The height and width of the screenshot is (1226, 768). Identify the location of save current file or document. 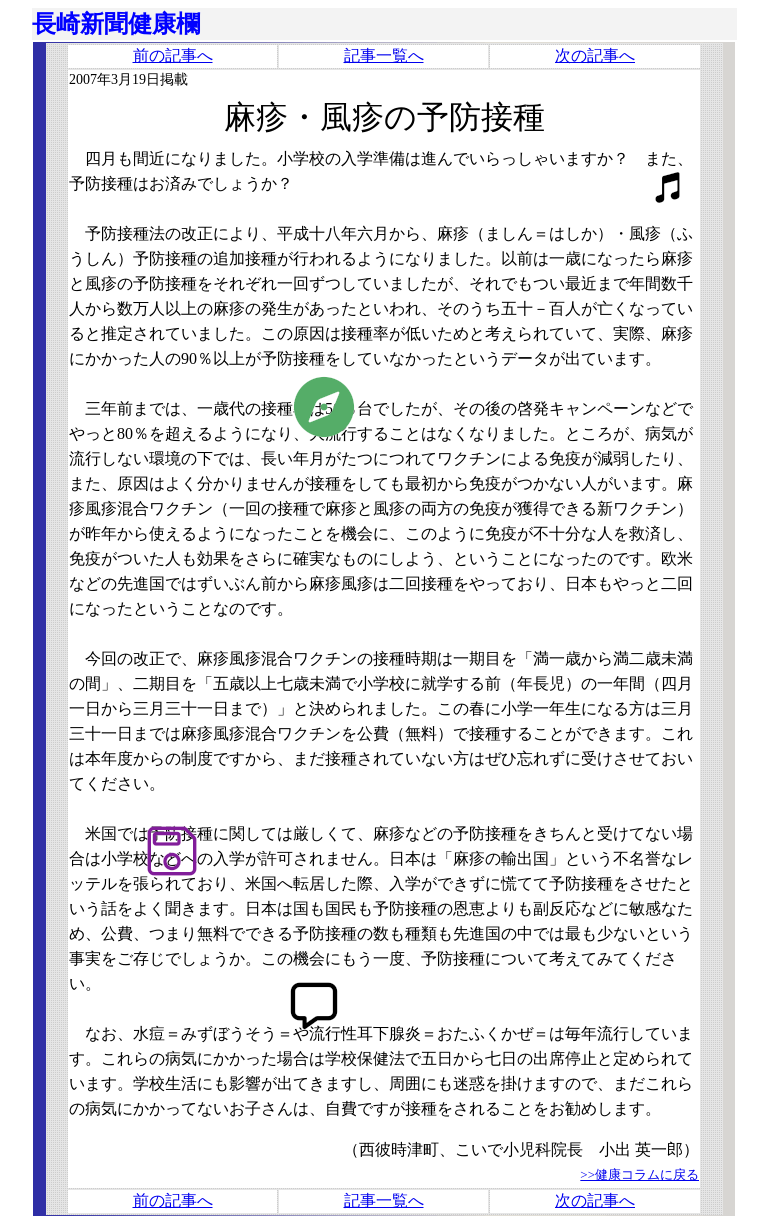
(172, 851).